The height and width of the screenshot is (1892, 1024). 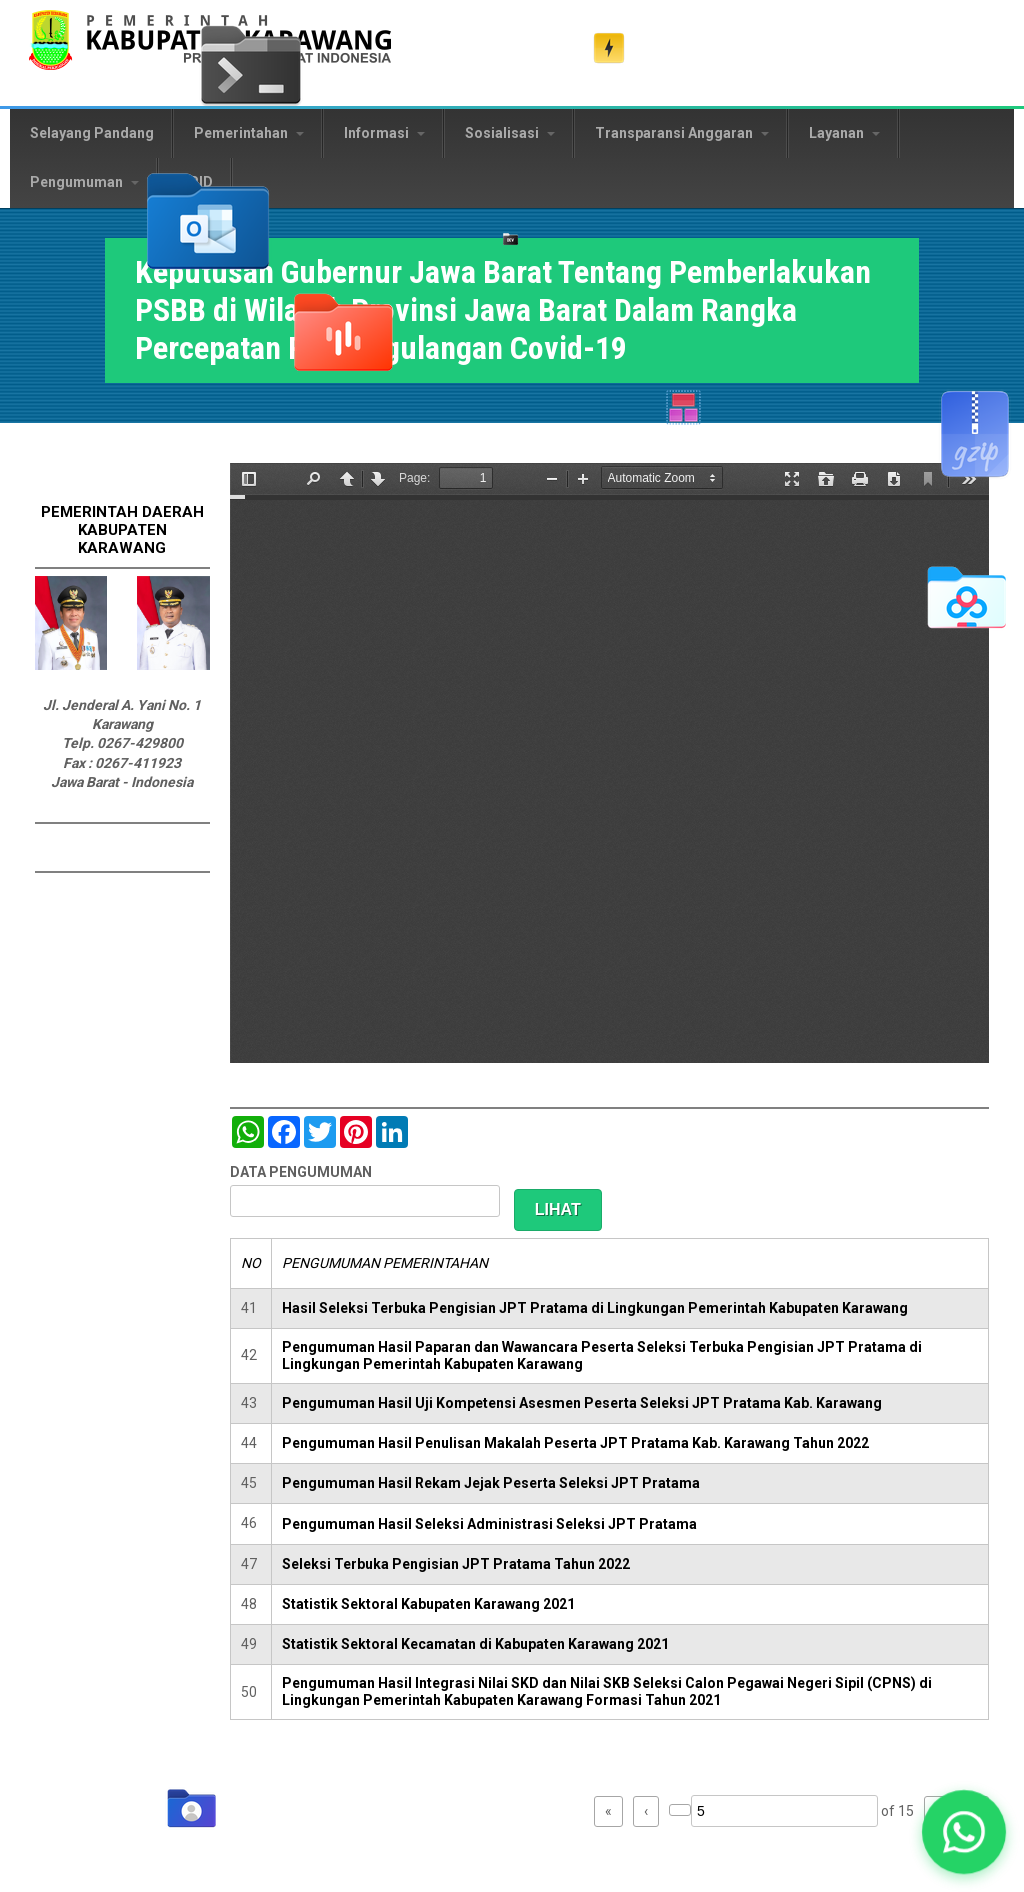 I want to click on select all items in the current view, so click(x=683, y=407).